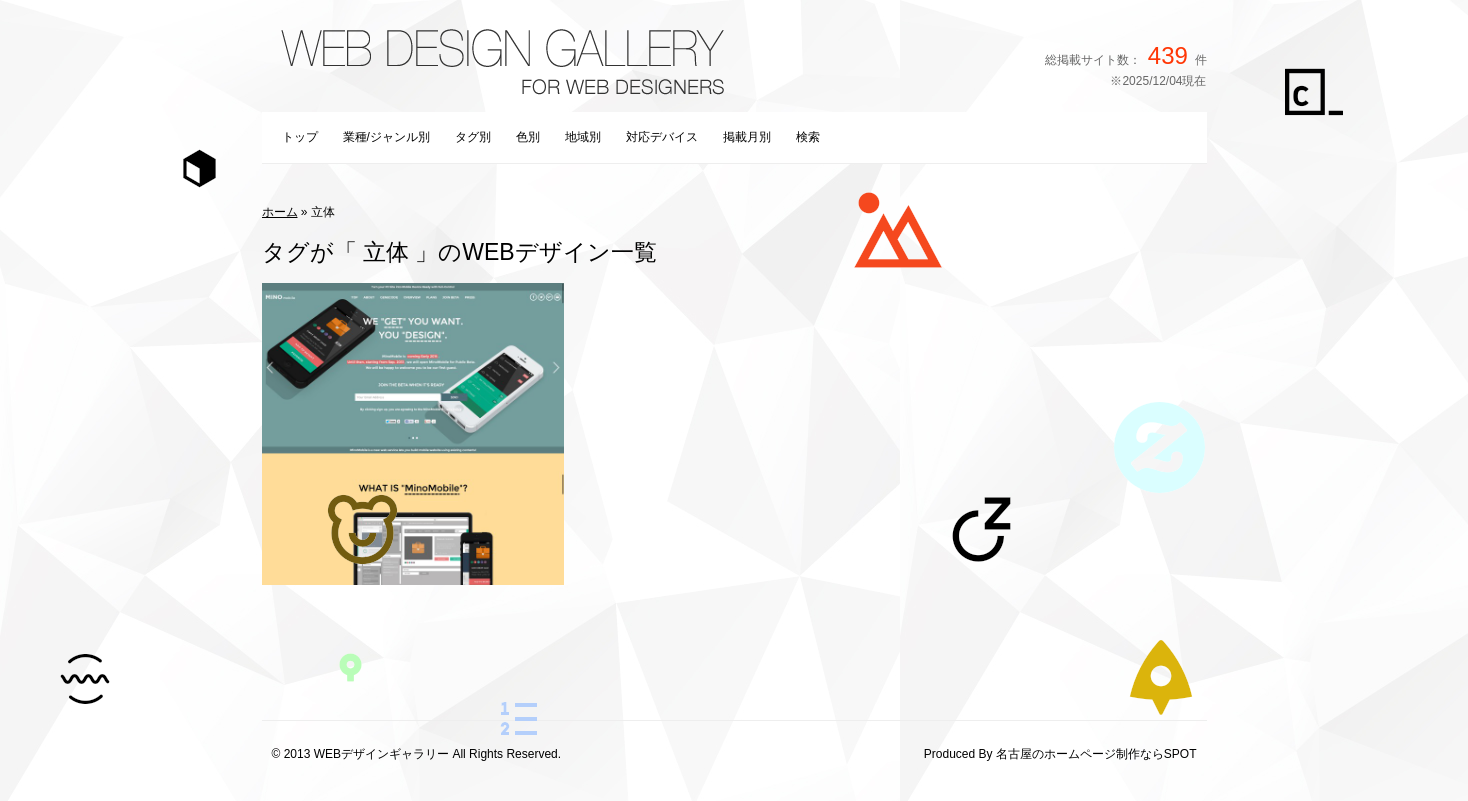  I want to click on open 3D modeling or design tools, so click(199, 168).